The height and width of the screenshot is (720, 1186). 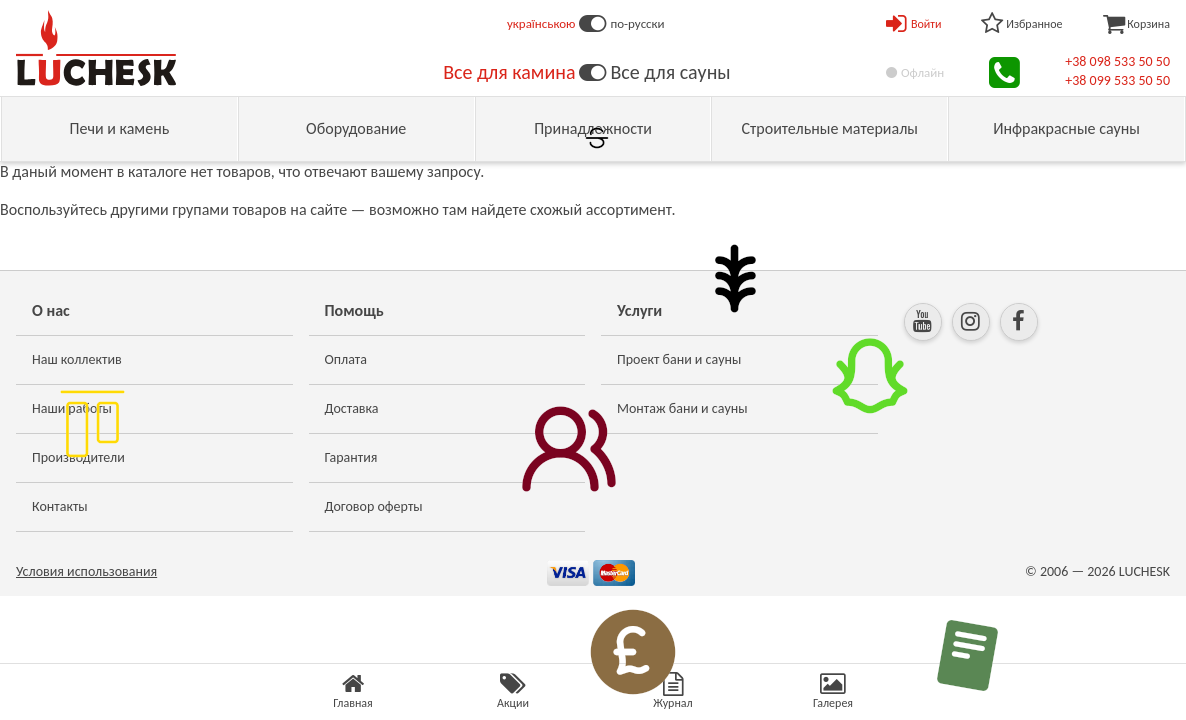 What do you see at coordinates (569, 449) in the screenshot?
I see `view group members or team` at bounding box center [569, 449].